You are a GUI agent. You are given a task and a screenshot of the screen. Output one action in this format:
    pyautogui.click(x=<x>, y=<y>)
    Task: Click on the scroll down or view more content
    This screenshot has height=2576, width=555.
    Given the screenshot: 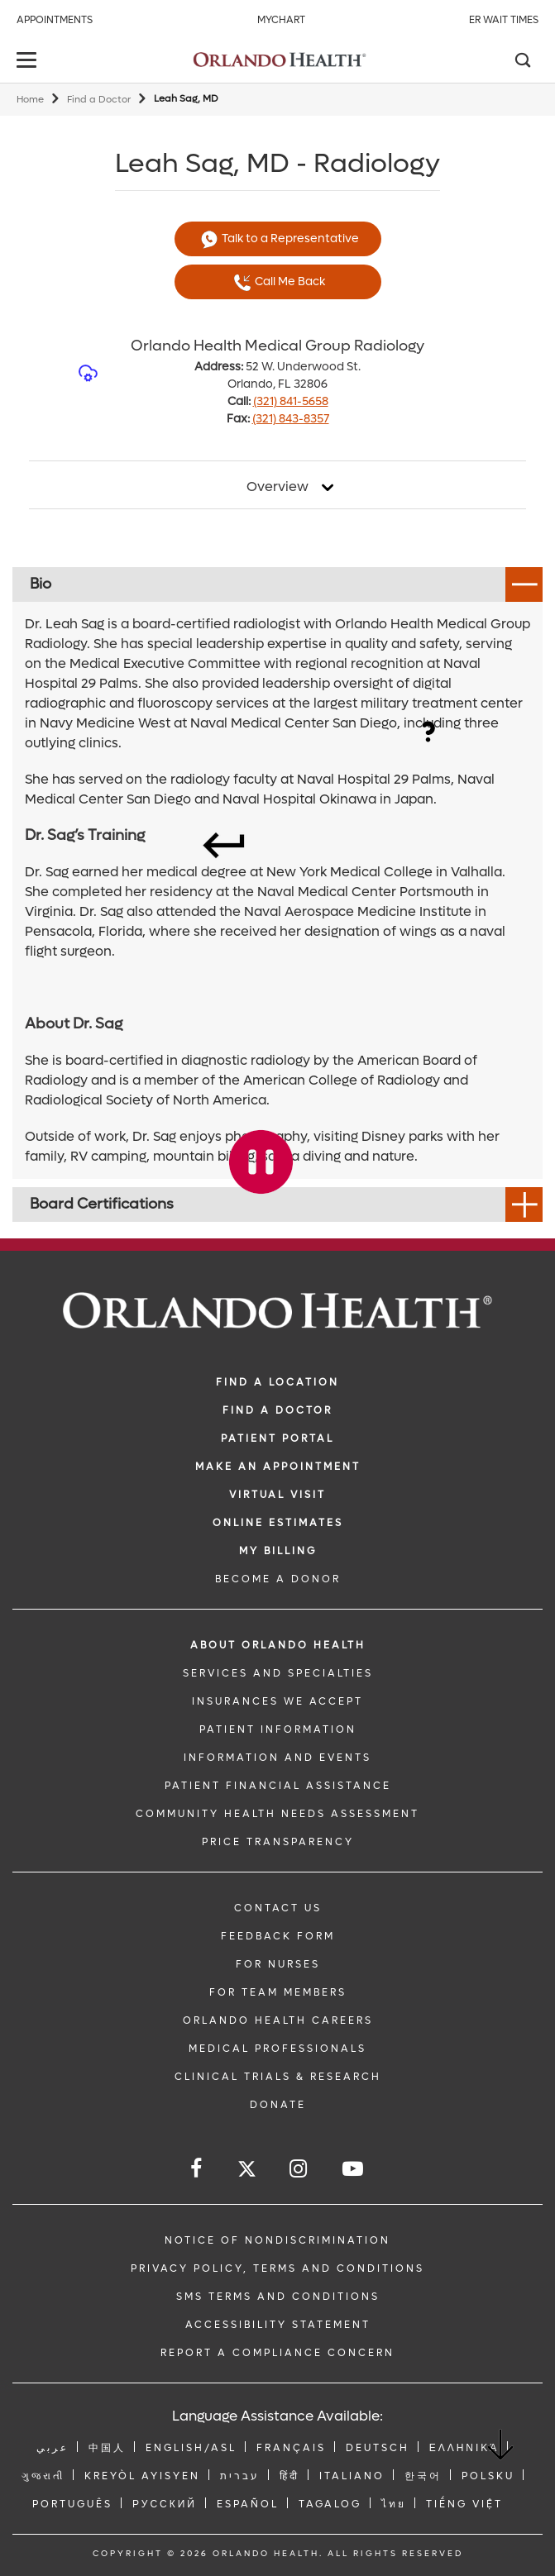 What is the action you would take?
    pyautogui.click(x=500, y=2445)
    